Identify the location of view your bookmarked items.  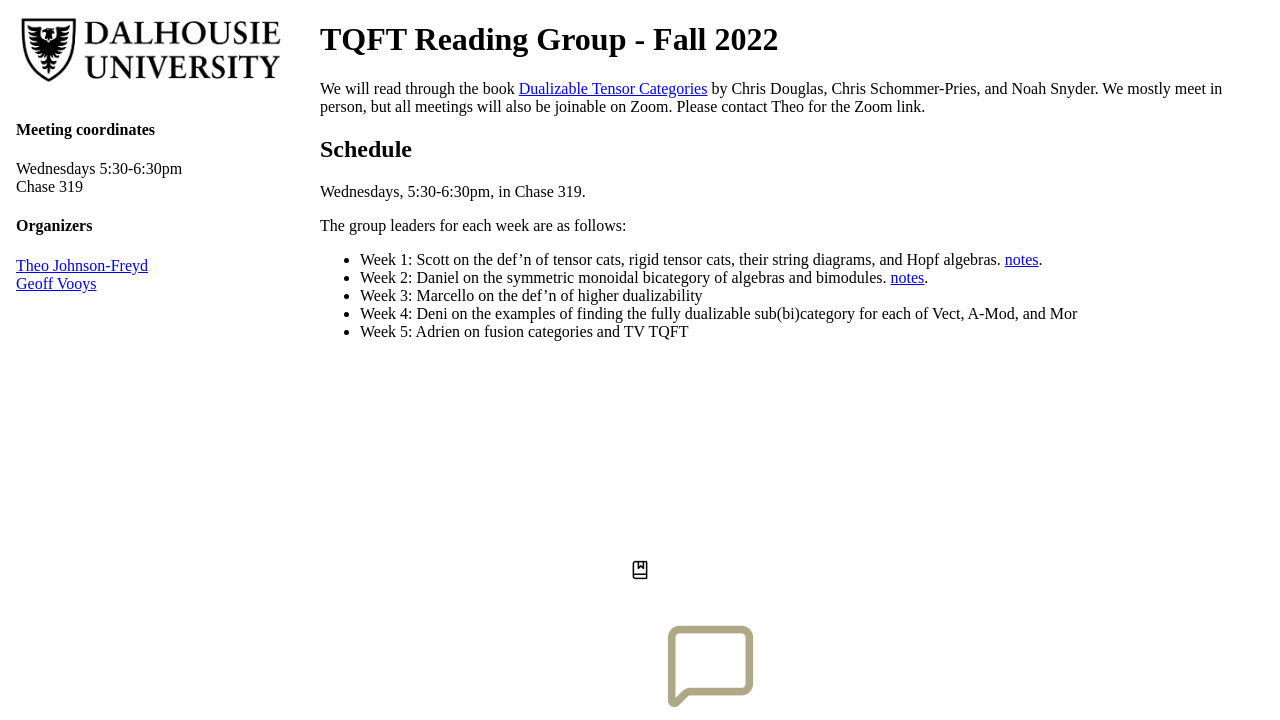
(640, 570).